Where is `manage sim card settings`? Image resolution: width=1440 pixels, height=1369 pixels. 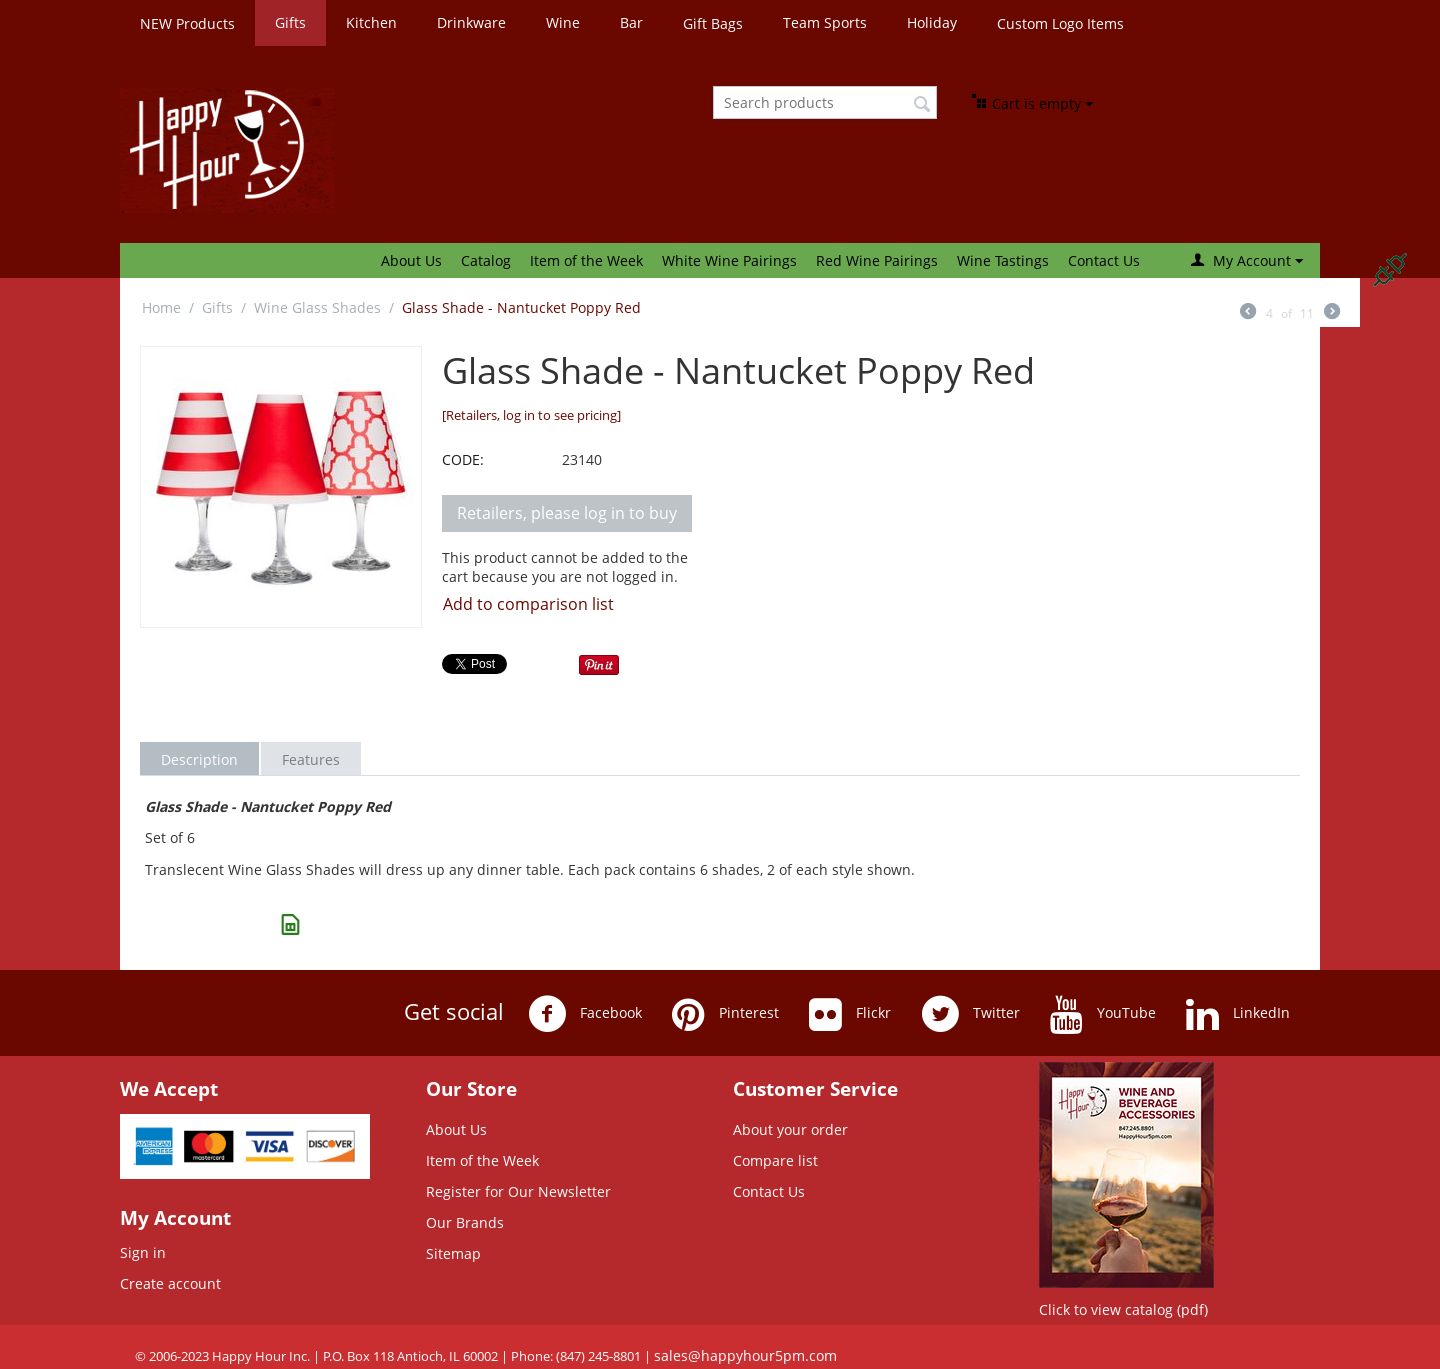
manage sim card settings is located at coordinates (290, 924).